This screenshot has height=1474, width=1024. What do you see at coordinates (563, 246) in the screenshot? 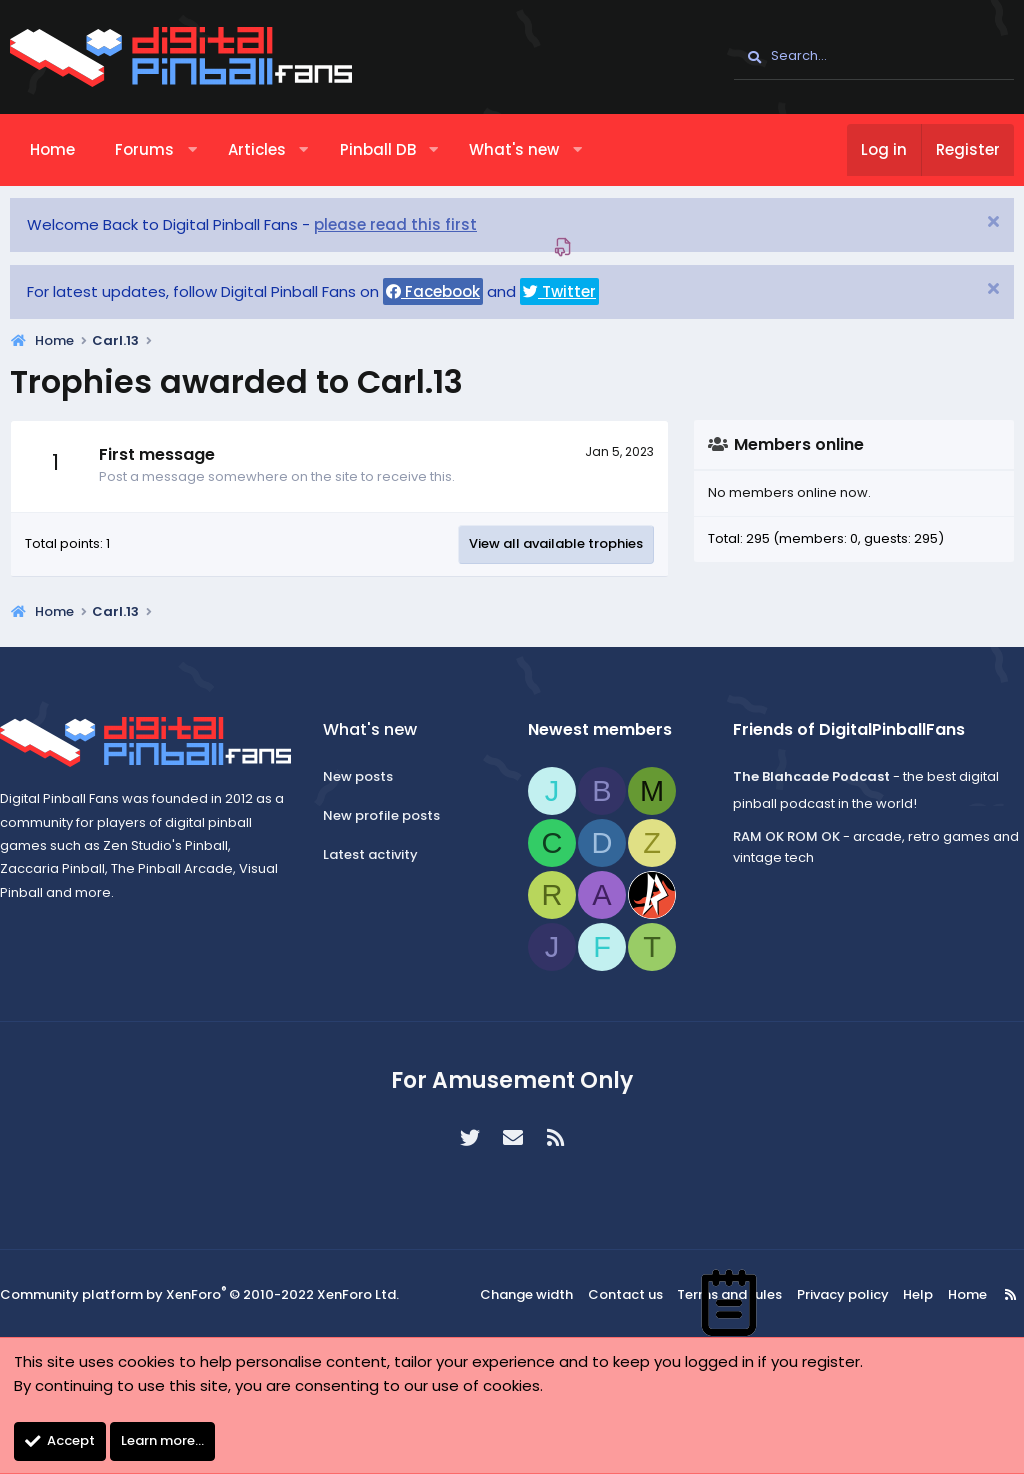
I see `dislike or downvote a document` at bounding box center [563, 246].